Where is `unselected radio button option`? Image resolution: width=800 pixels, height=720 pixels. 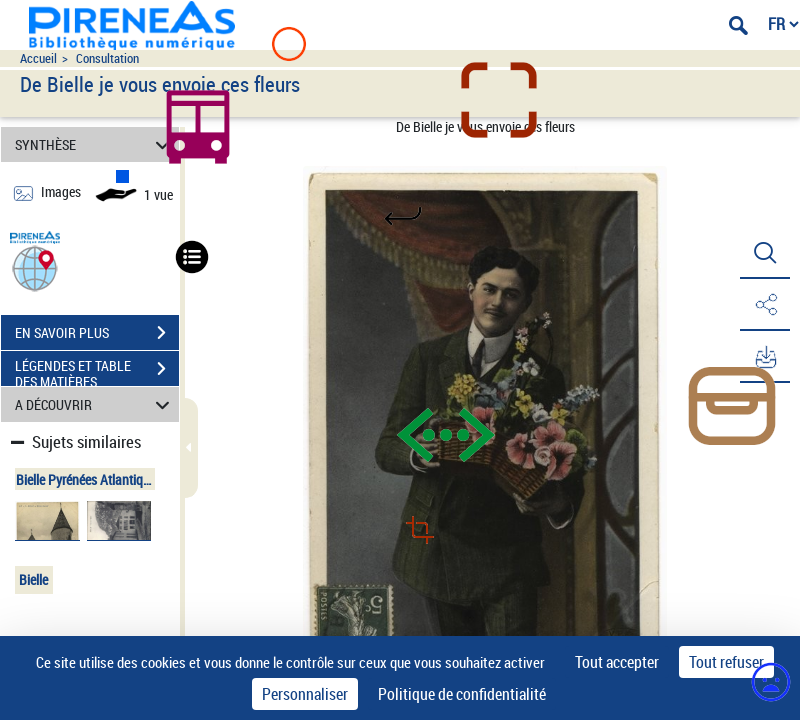 unselected radio button option is located at coordinates (289, 44).